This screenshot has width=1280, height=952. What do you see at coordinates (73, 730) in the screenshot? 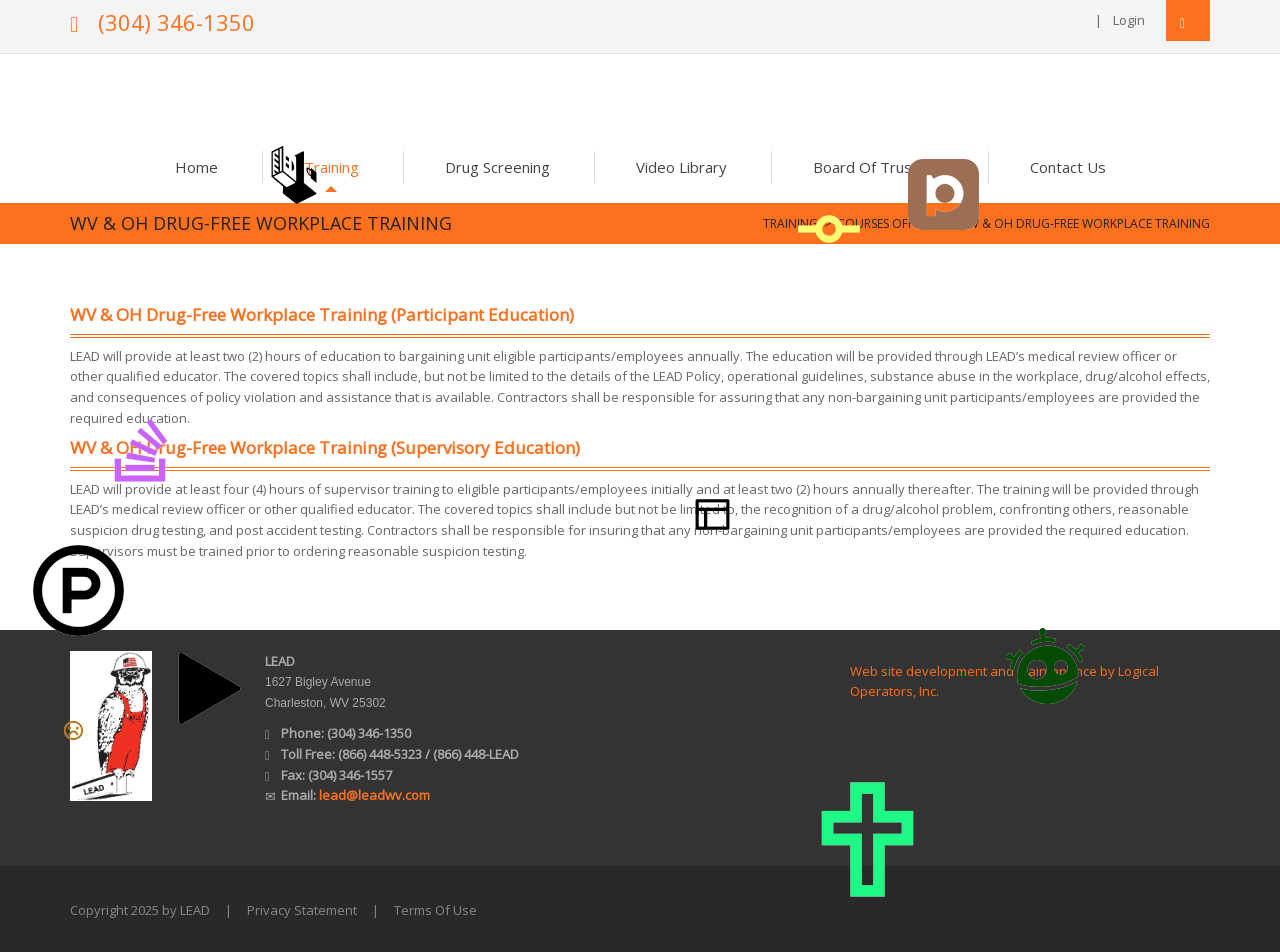
I see `rate experience as negative or unsatisfied` at bounding box center [73, 730].